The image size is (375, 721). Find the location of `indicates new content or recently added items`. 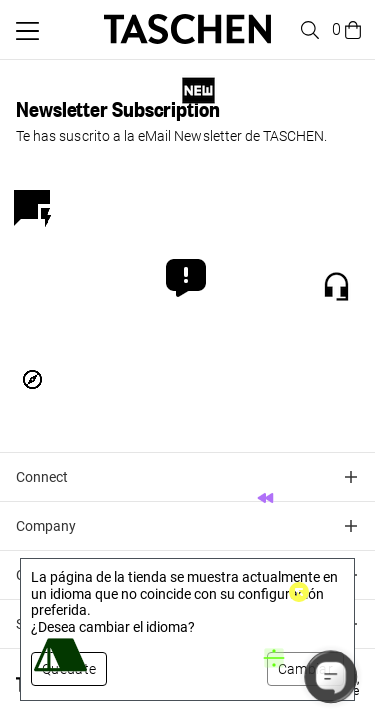

indicates new content or recently added items is located at coordinates (198, 90).